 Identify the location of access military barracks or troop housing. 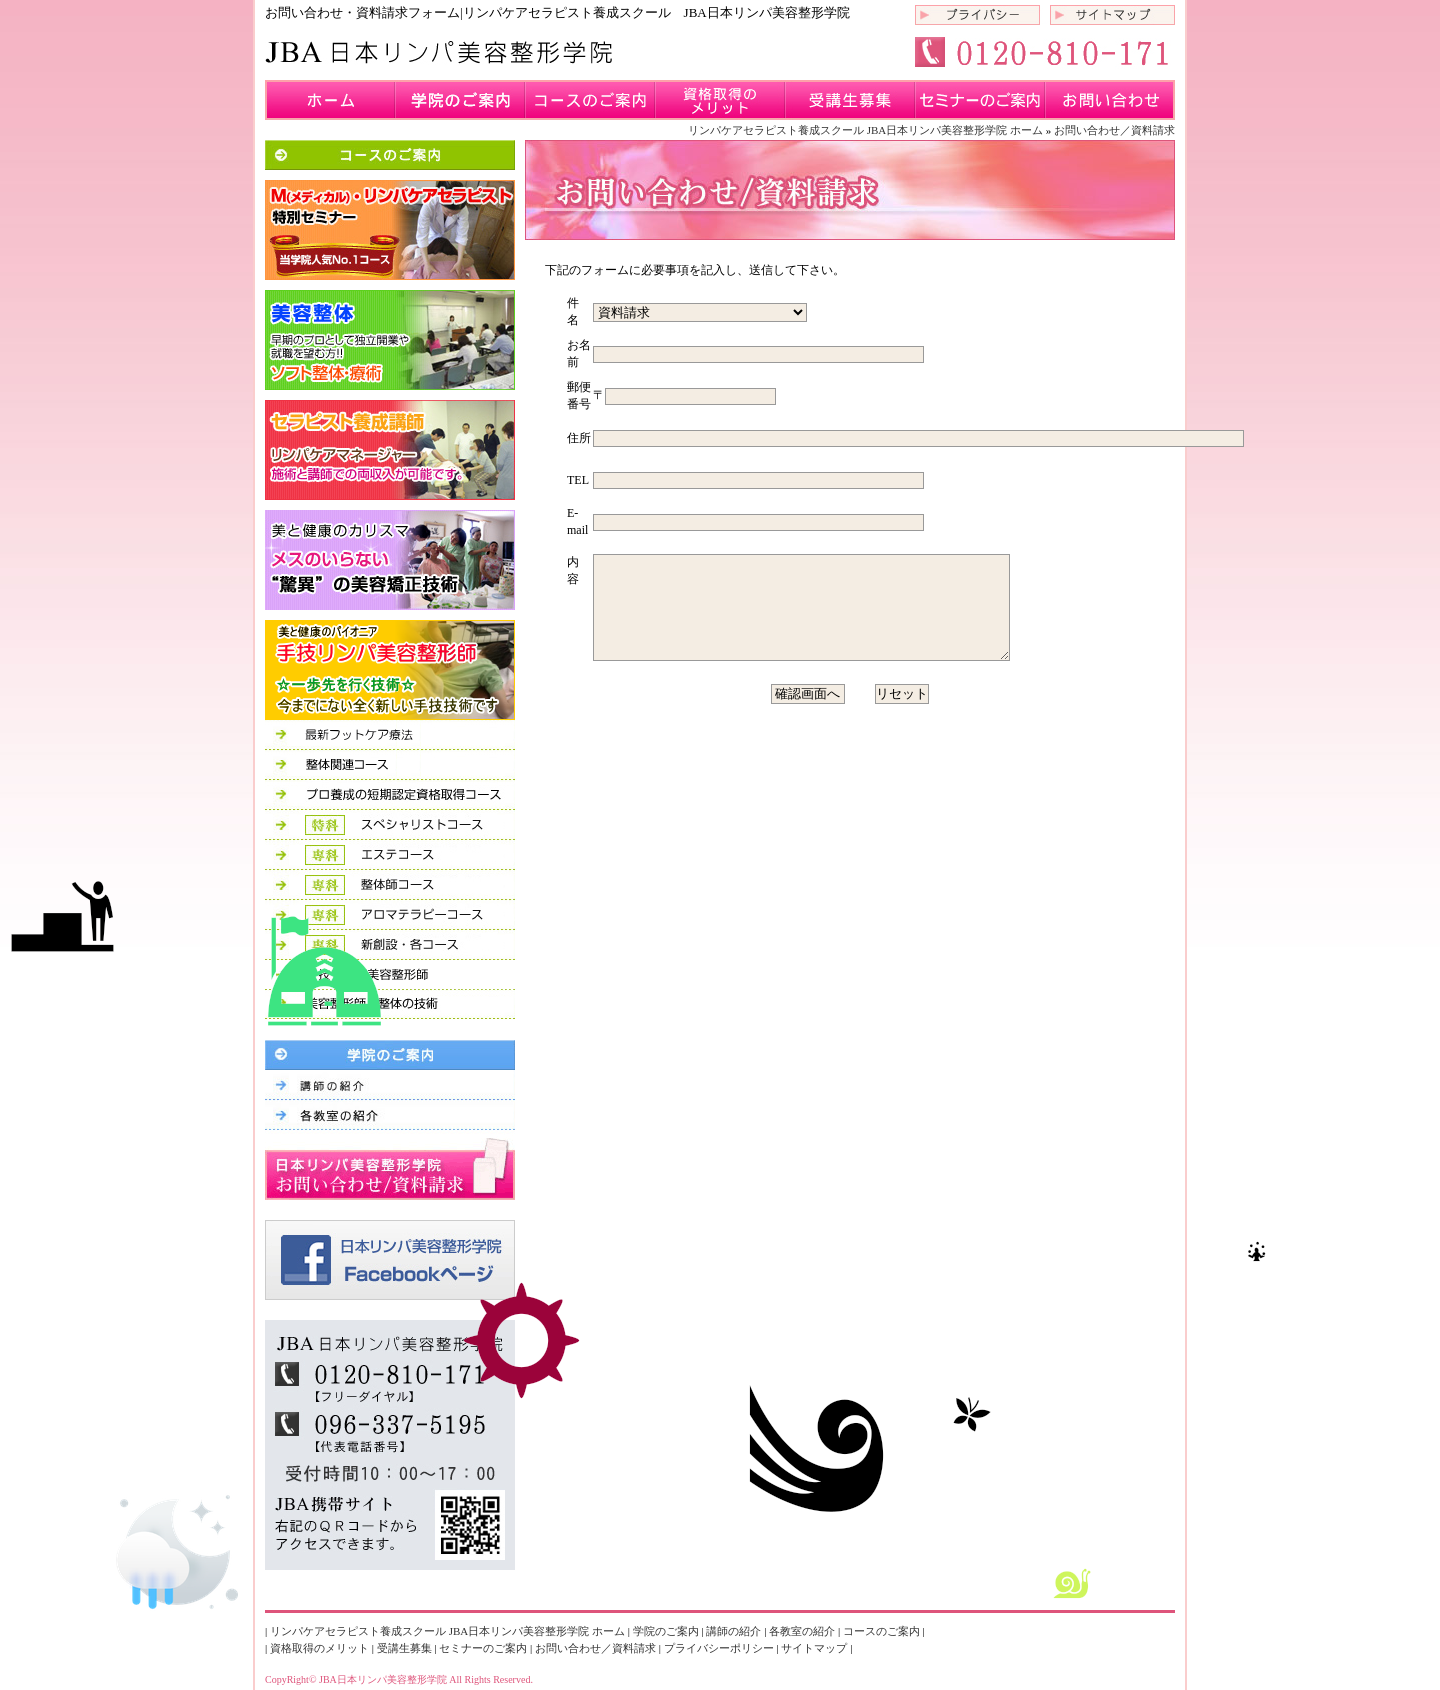
(324, 972).